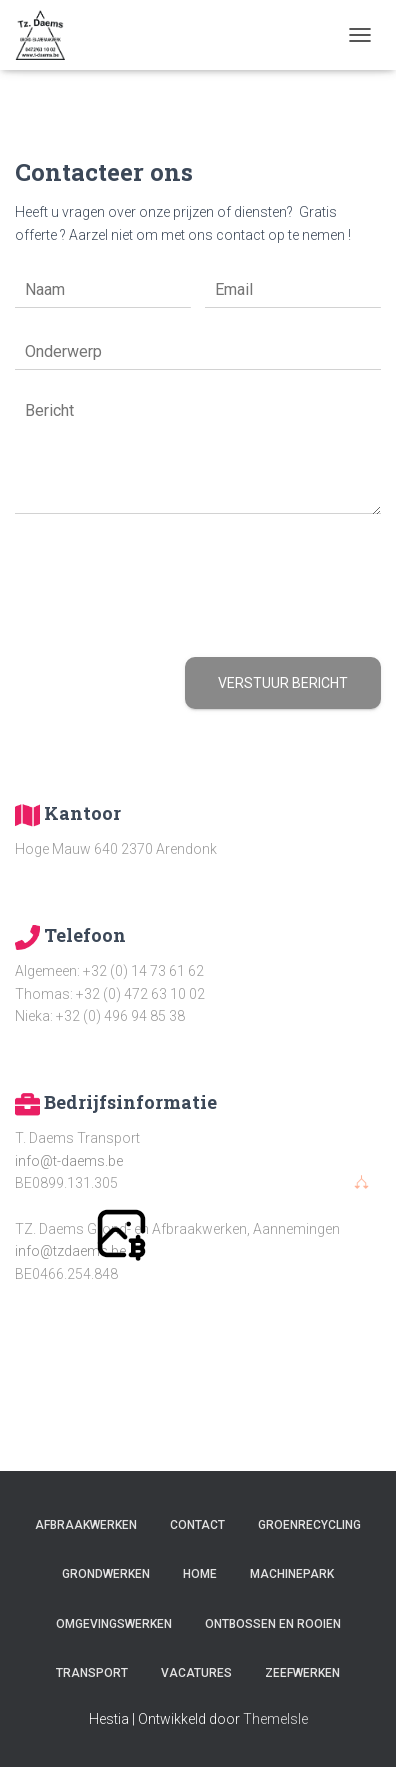 This screenshot has width=396, height=1767. Describe the element at coordinates (361, 1182) in the screenshot. I see `split content into multiple paths` at that location.